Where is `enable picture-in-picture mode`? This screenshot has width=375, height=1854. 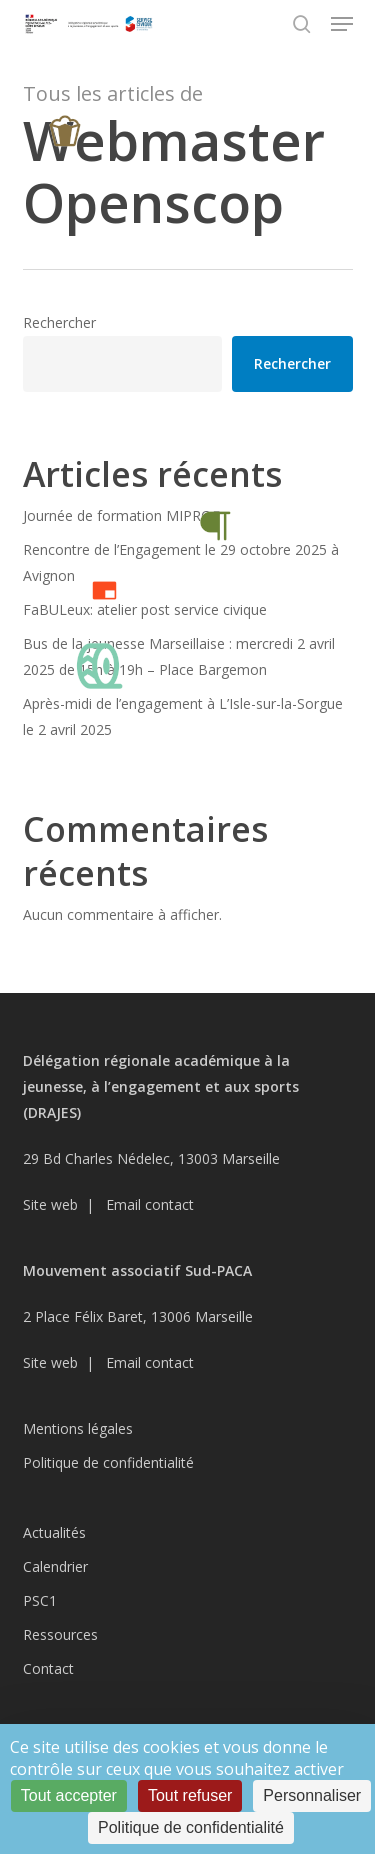
enable picture-in-picture mode is located at coordinates (104, 590).